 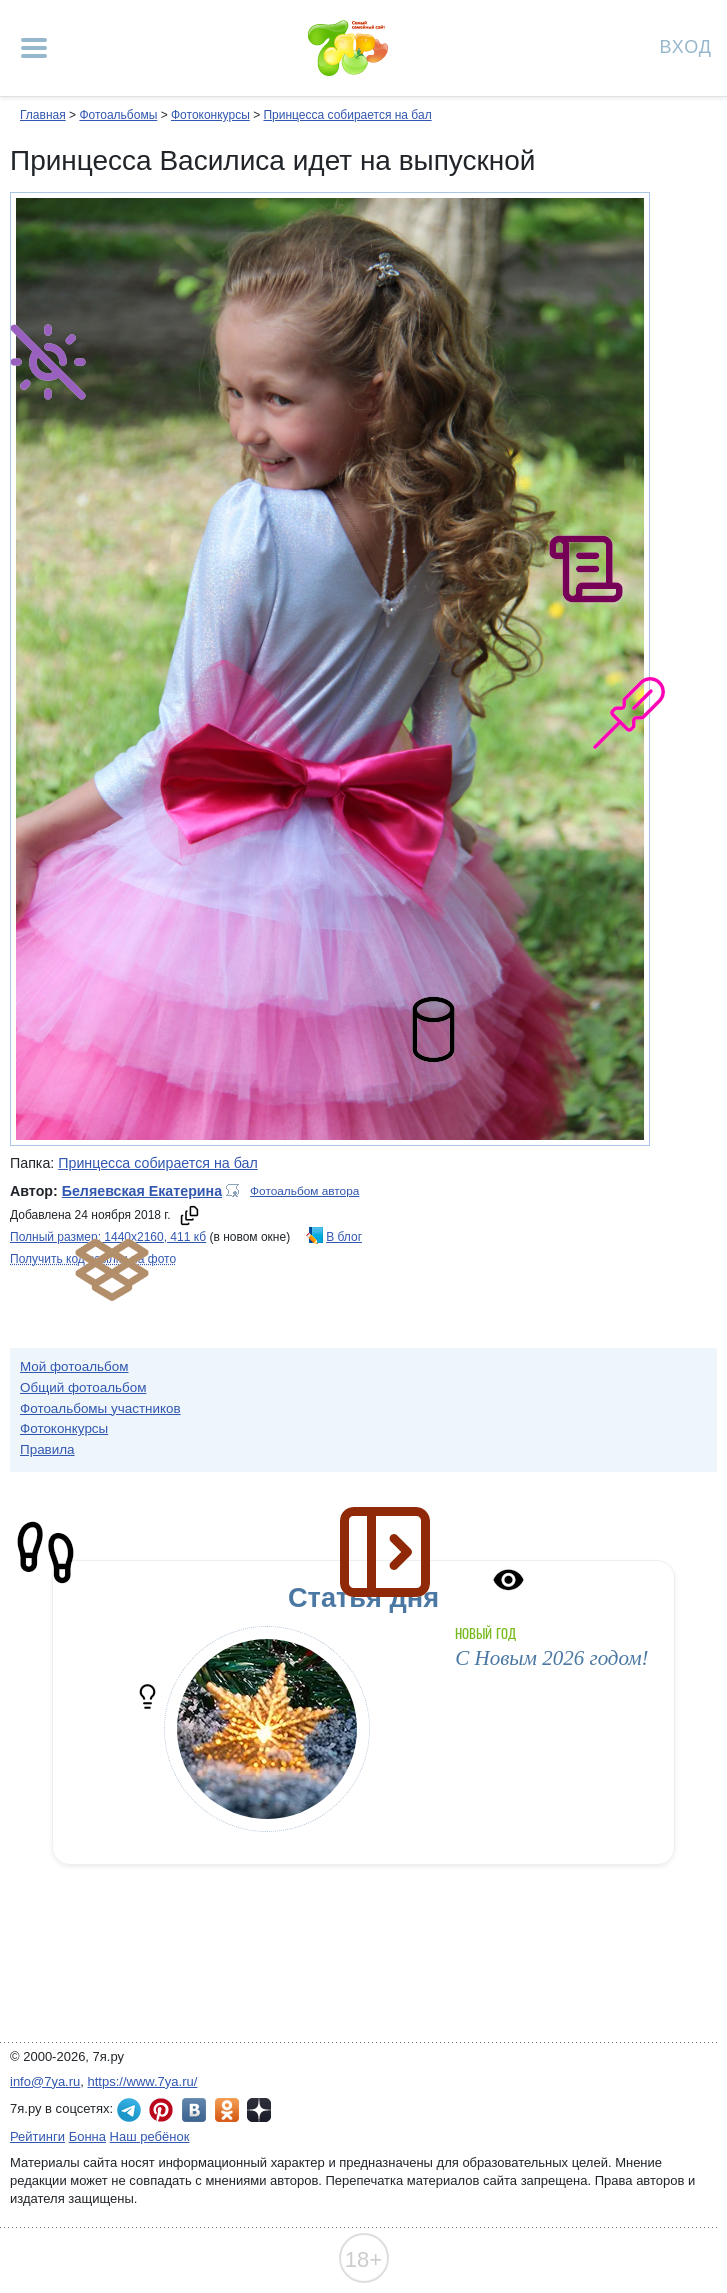 I want to click on view stacked or grouped files, so click(x=189, y=1215).